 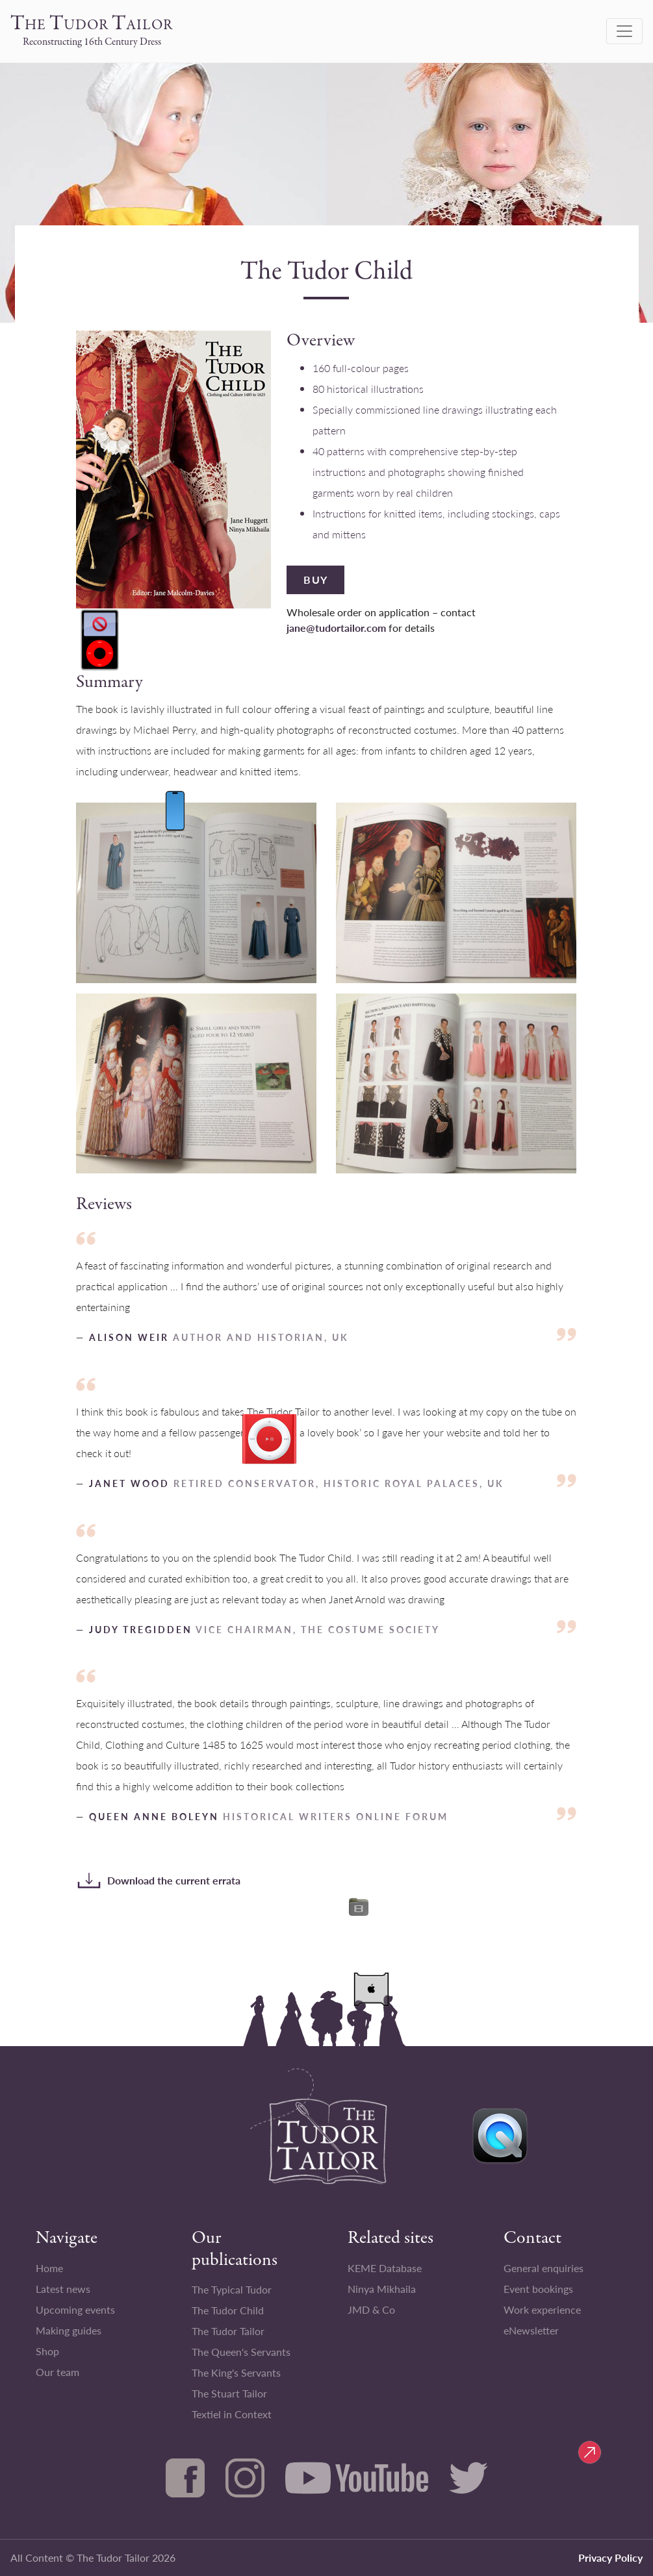 What do you see at coordinates (269, 1438) in the screenshot?
I see `iPod shuffle device connected` at bounding box center [269, 1438].